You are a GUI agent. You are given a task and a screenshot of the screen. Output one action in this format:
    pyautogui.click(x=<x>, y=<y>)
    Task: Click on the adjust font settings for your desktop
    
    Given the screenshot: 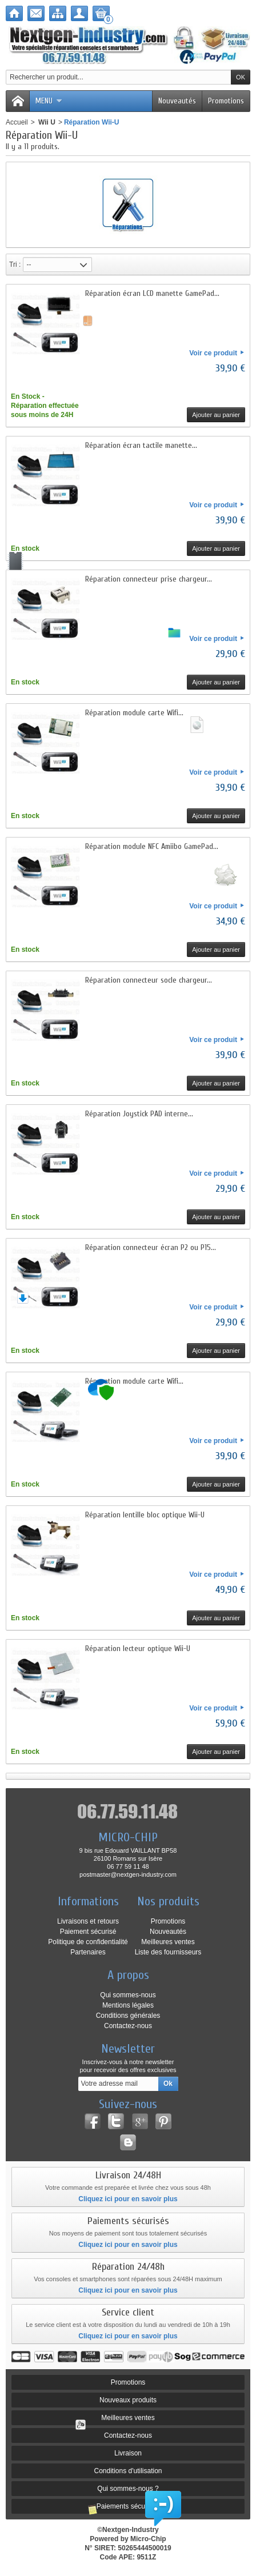 What is the action you would take?
    pyautogui.click(x=81, y=2425)
    